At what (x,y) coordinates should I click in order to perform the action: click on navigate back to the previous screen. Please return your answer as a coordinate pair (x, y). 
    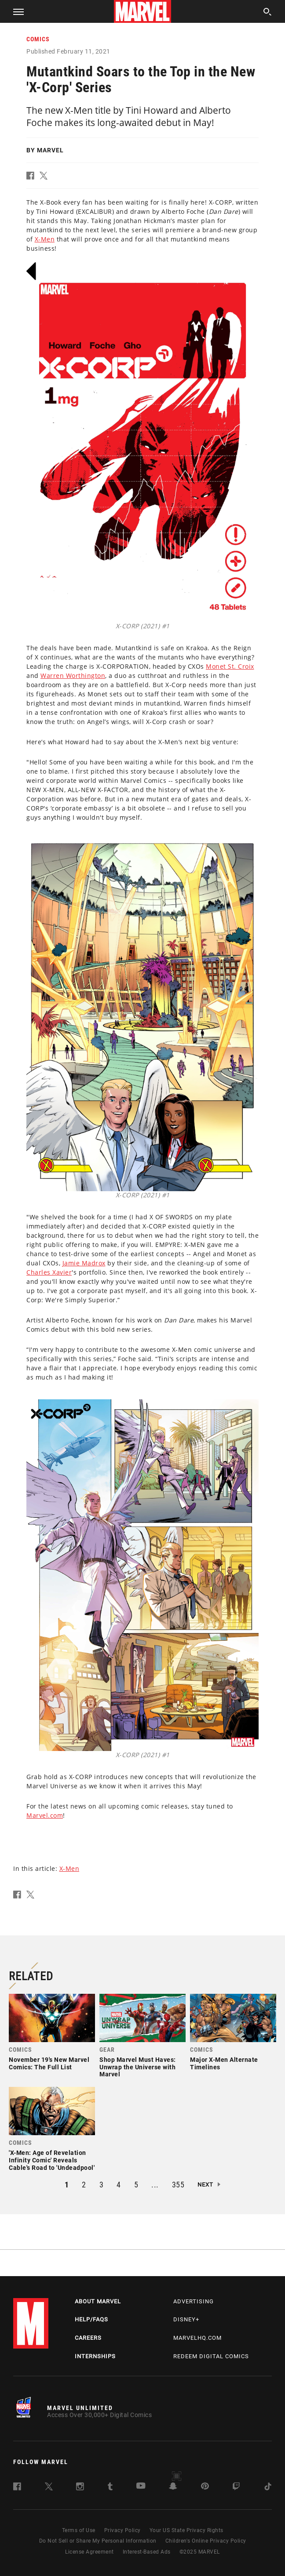
    Looking at the image, I should click on (31, 271).